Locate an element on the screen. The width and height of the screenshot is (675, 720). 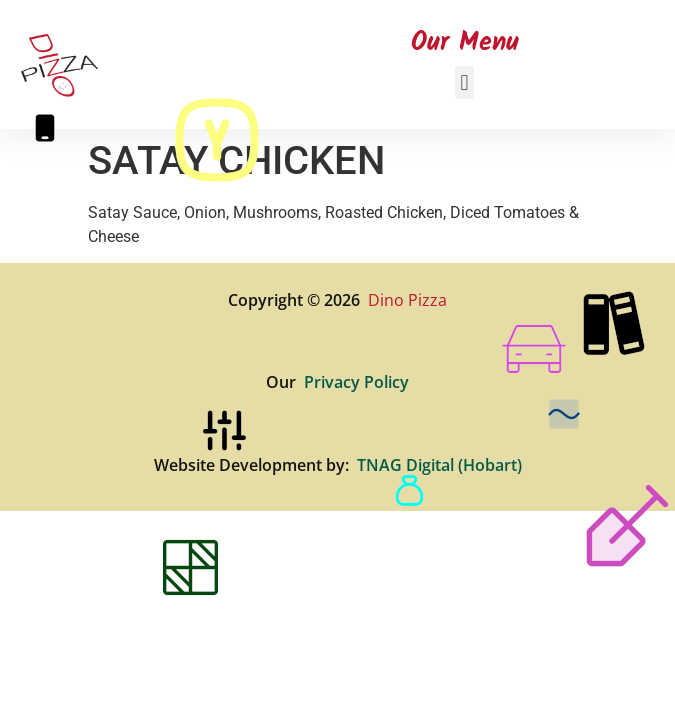
indicates transparency in image editing is located at coordinates (190, 567).